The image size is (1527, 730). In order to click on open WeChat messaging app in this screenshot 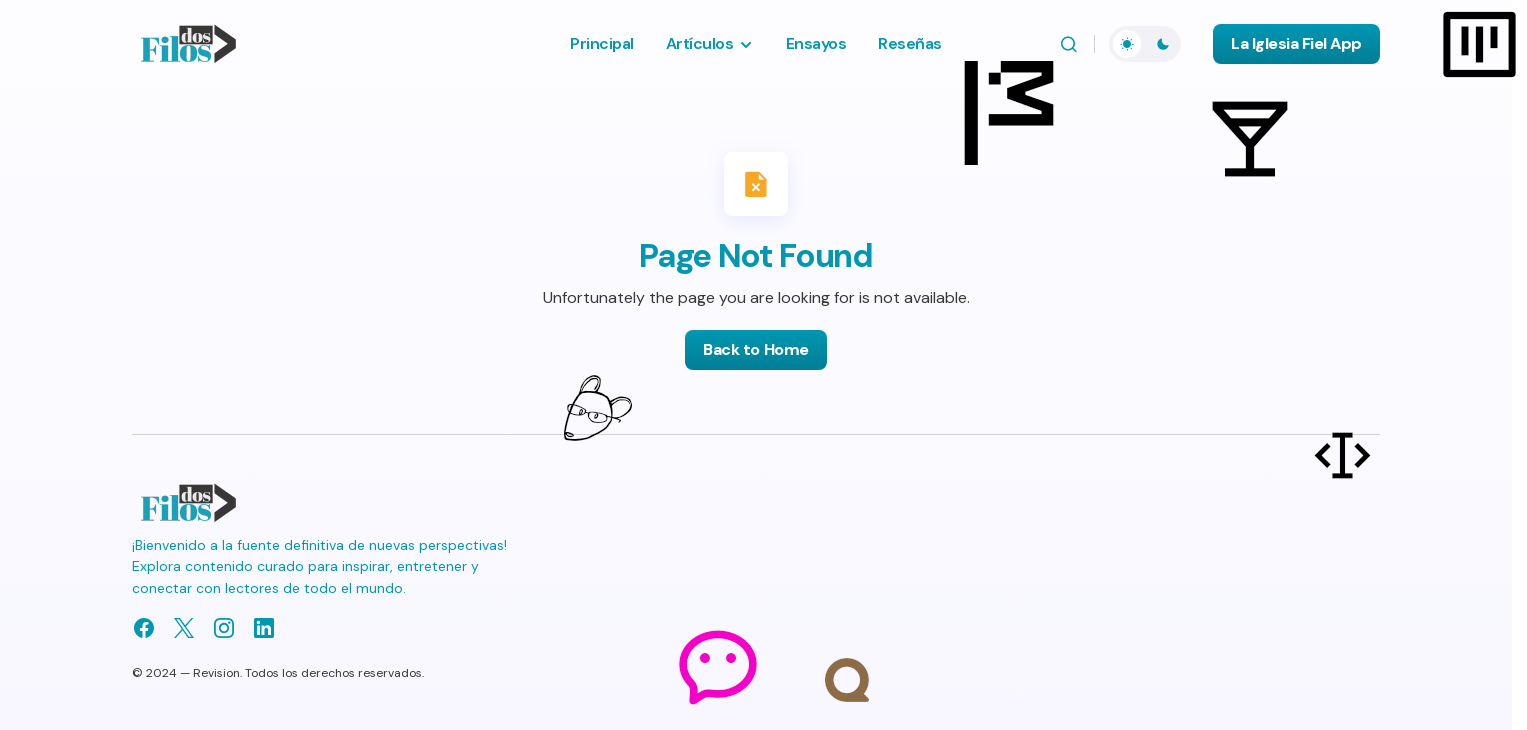, I will do `click(718, 665)`.